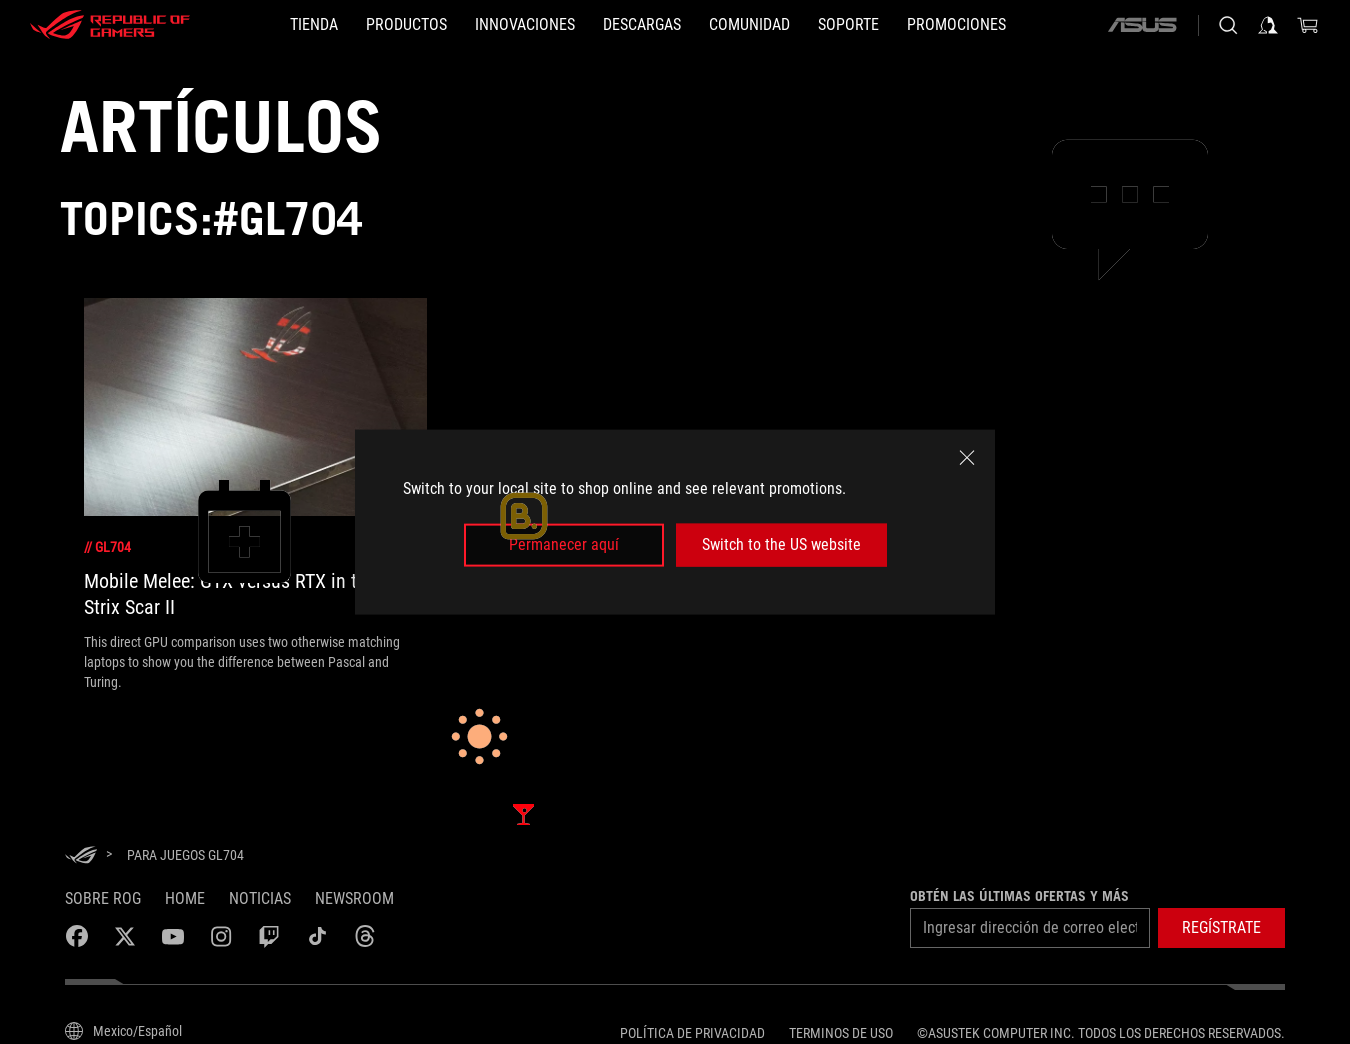  What do you see at coordinates (244, 531) in the screenshot?
I see `add a new calendar event` at bounding box center [244, 531].